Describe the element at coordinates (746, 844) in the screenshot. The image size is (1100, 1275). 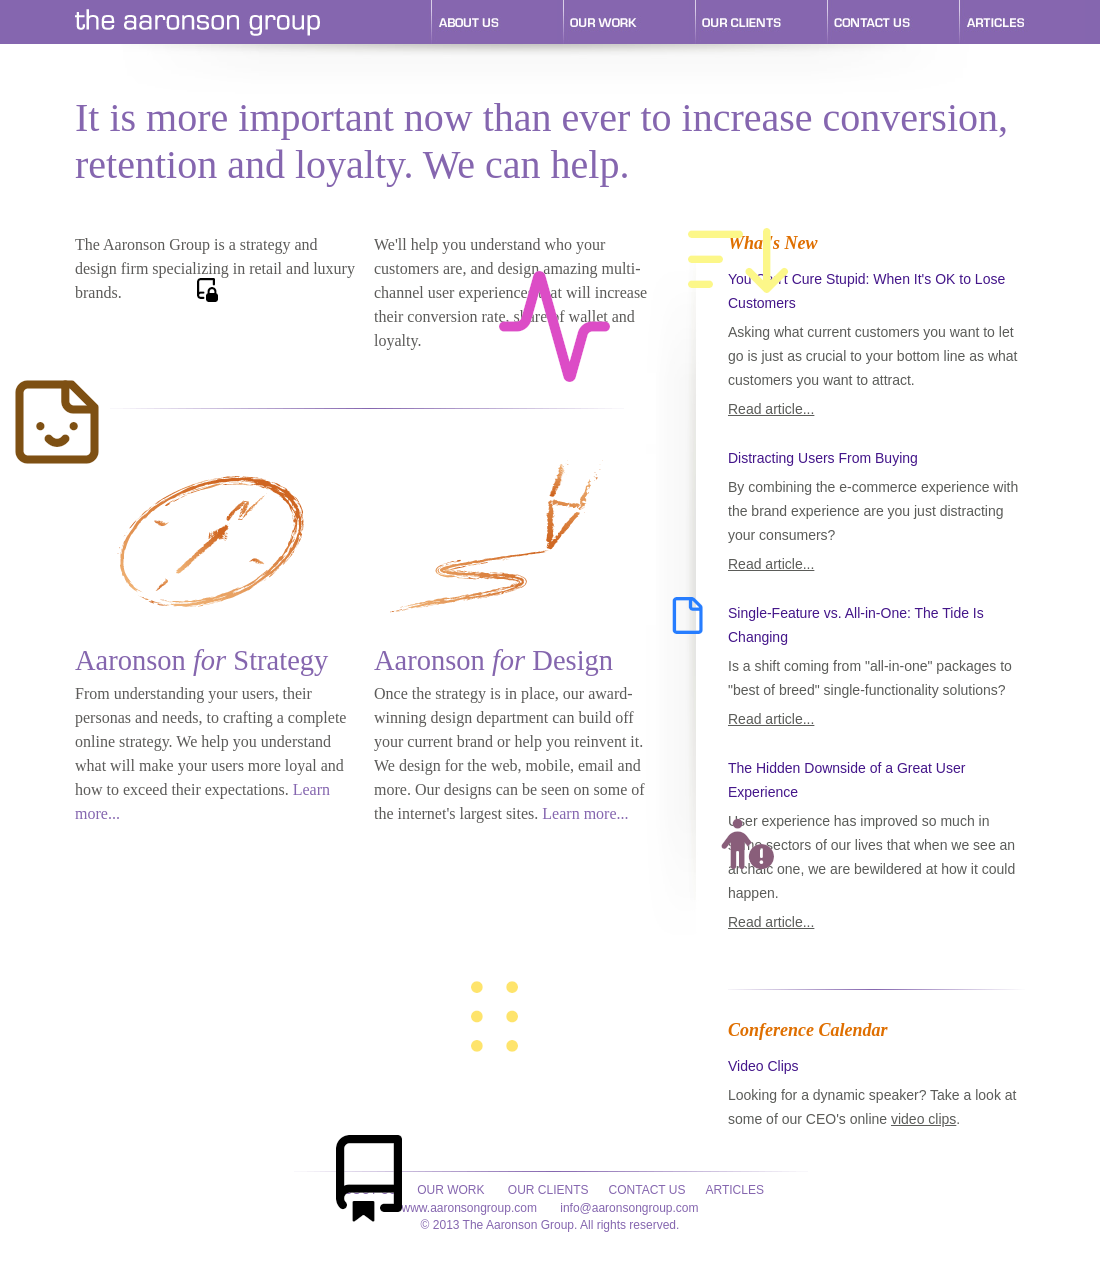
I see `user account requires attention` at that location.